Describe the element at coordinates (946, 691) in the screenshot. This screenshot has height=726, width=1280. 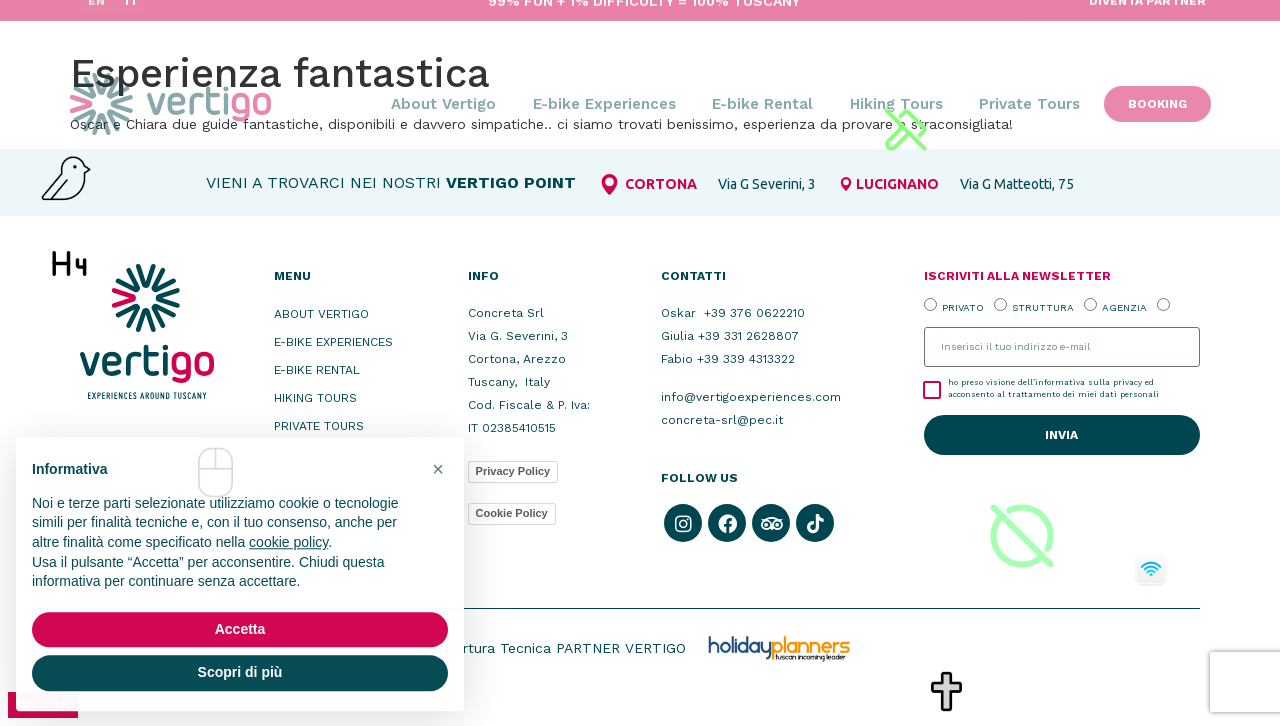
I see `indicates a religious or faith-based feature` at that location.